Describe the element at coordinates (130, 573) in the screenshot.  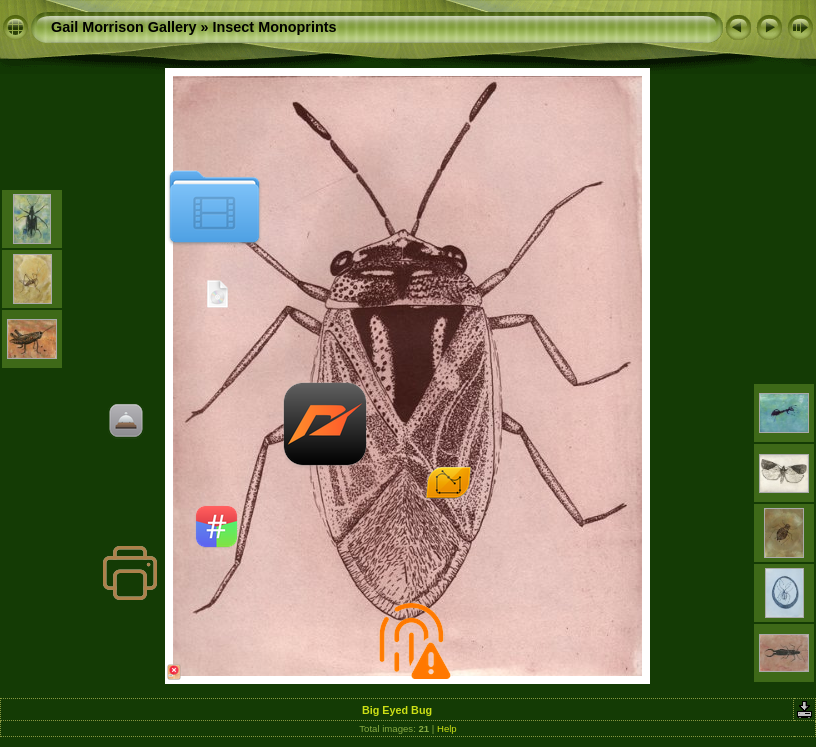
I see `access printer settings` at that location.